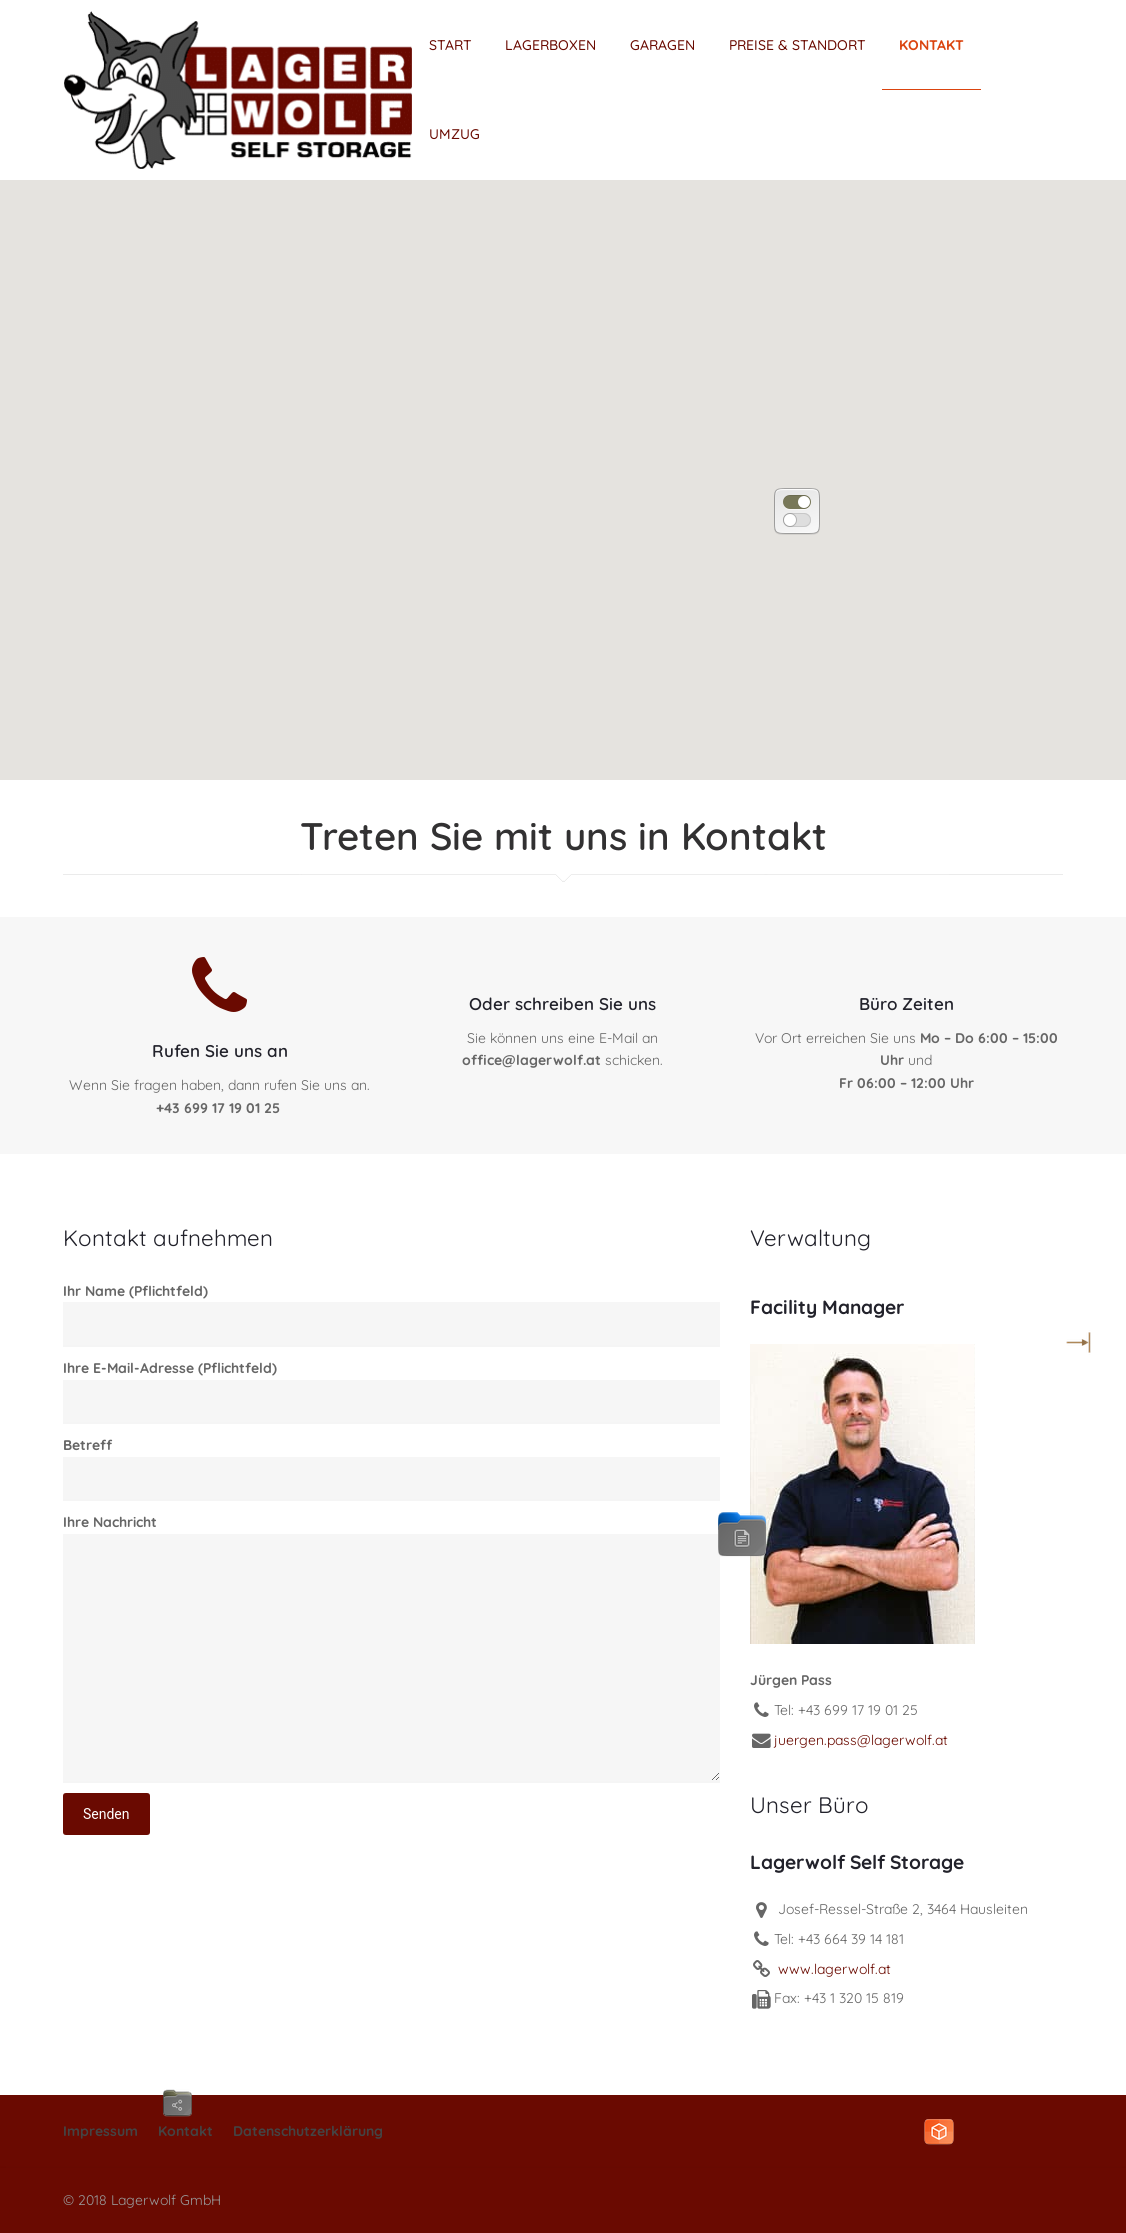 This screenshot has height=2233, width=1126. Describe the element at coordinates (939, 2131) in the screenshot. I see `open a 3ds format 3d model file` at that location.